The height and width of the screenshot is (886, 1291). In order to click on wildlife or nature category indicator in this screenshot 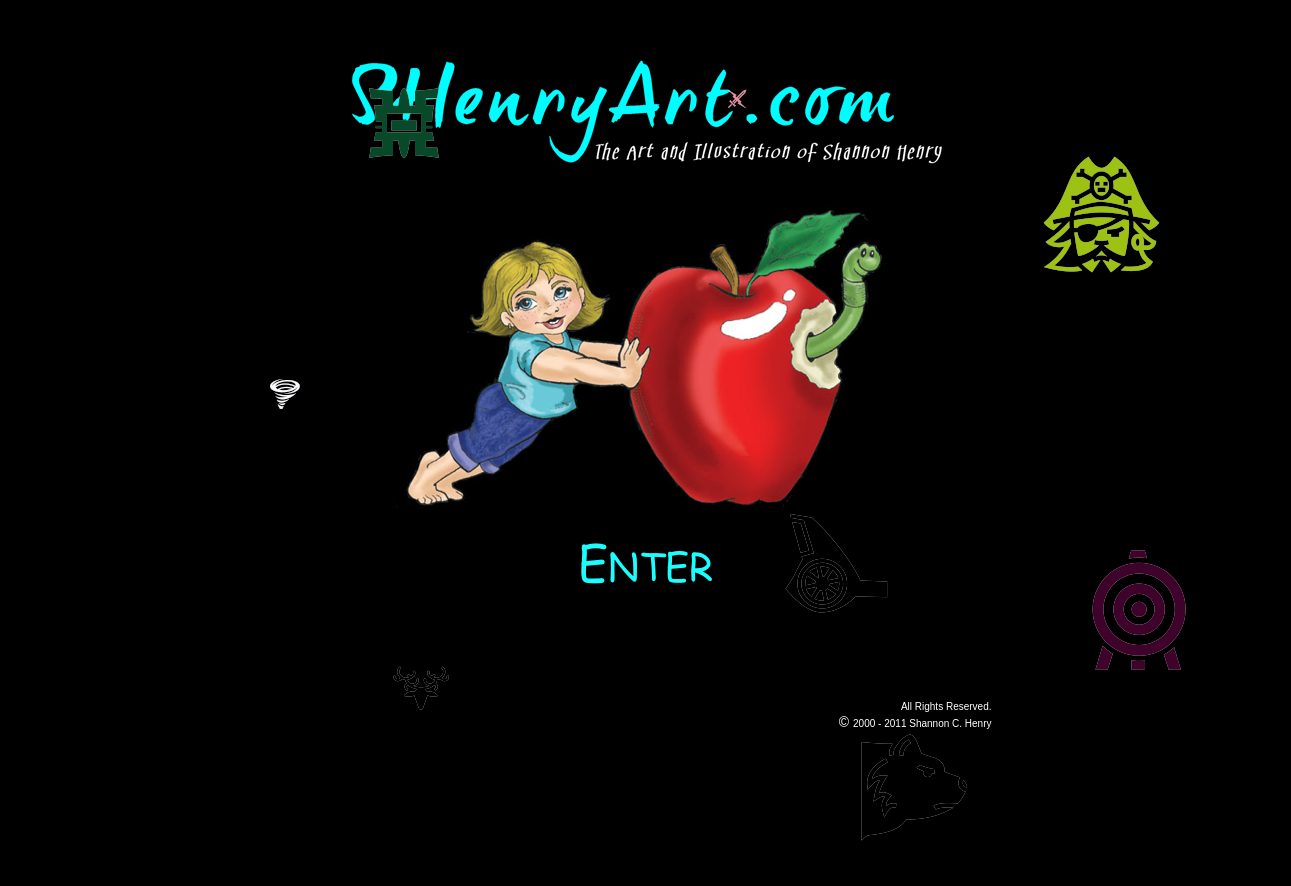, I will do `click(421, 688)`.